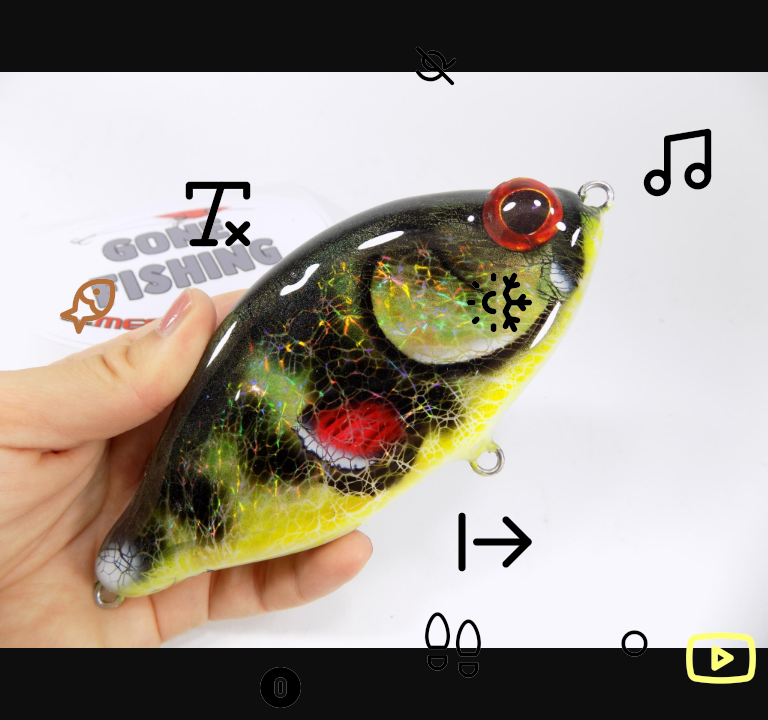 The height and width of the screenshot is (720, 768). I want to click on toggle between hot and cold temperature settings, so click(499, 302).